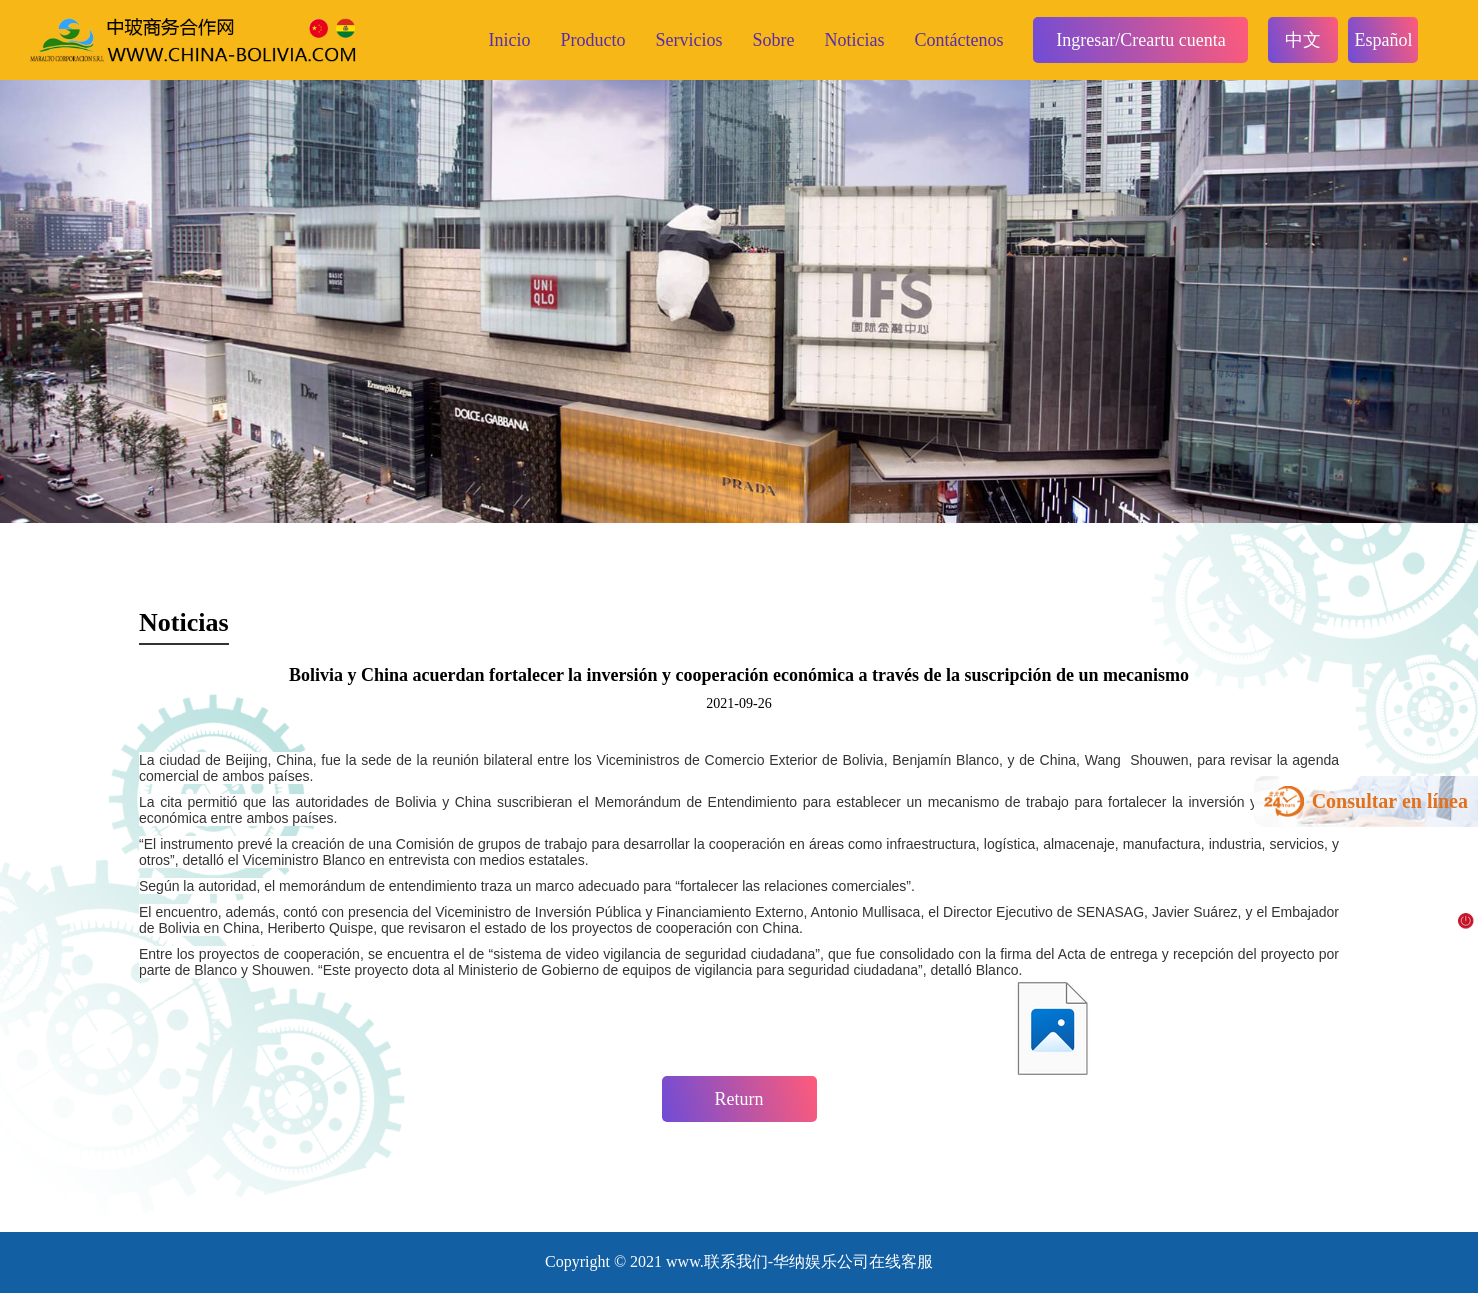  I want to click on open an image file, so click(1052, 1028).